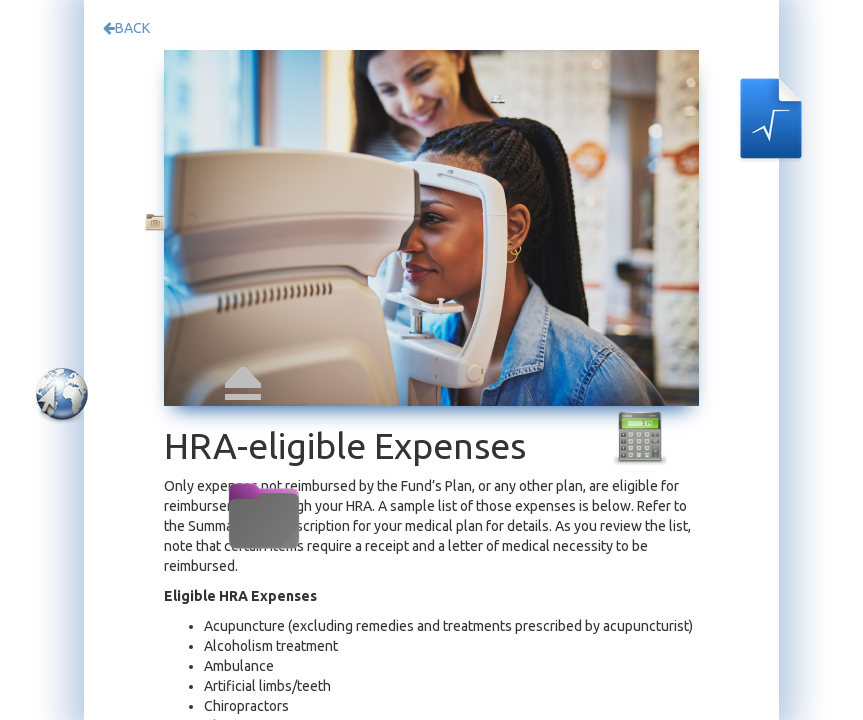 The width and height of the screenshot is (863, 720). What do you see at coordinates (640, 438) in the screenshot?
I see `open the calculator app` at bounding box center [640, 438].